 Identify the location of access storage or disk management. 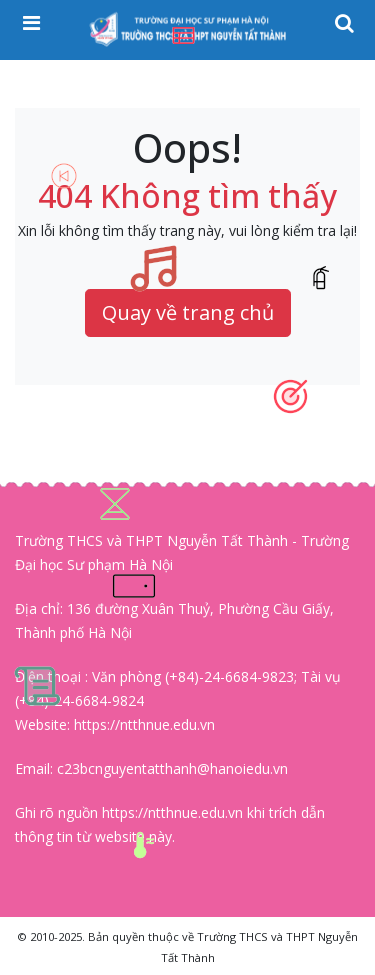
(134, 586).